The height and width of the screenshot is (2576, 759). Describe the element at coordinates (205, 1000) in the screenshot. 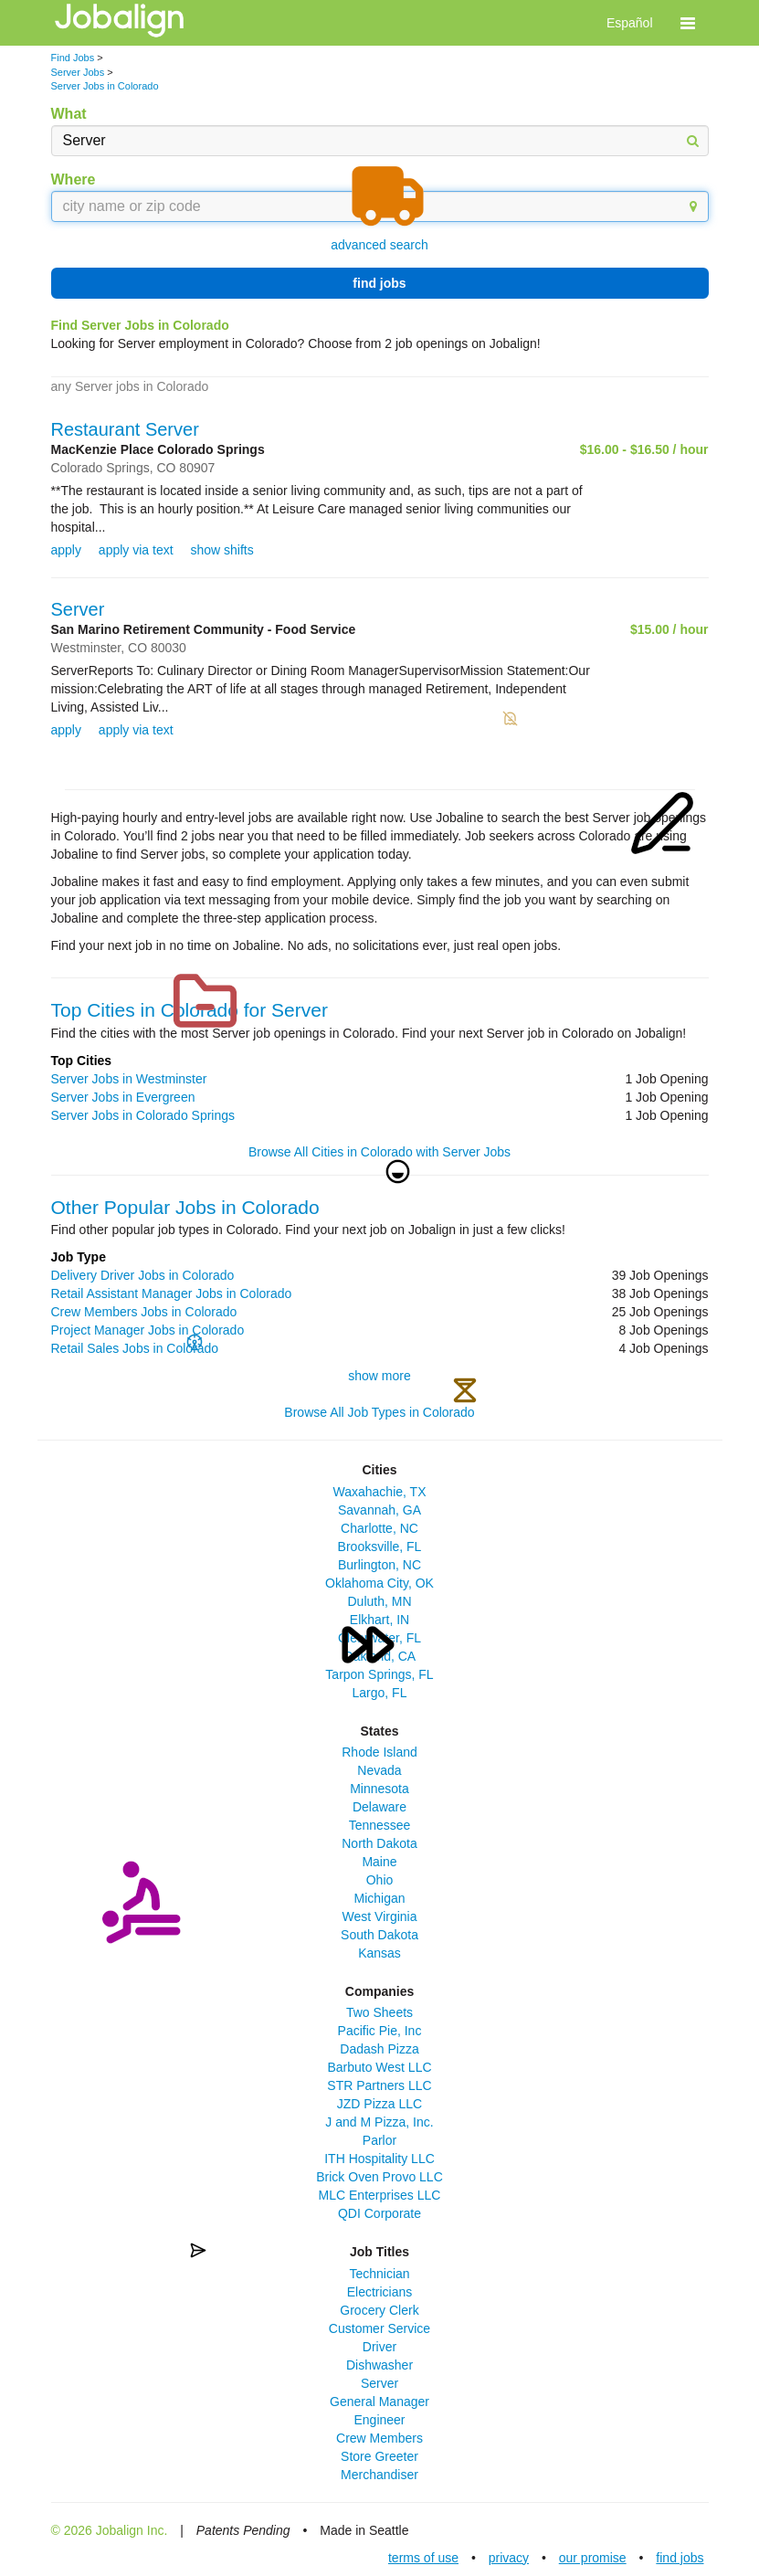

I see `remove a folder` at that location.